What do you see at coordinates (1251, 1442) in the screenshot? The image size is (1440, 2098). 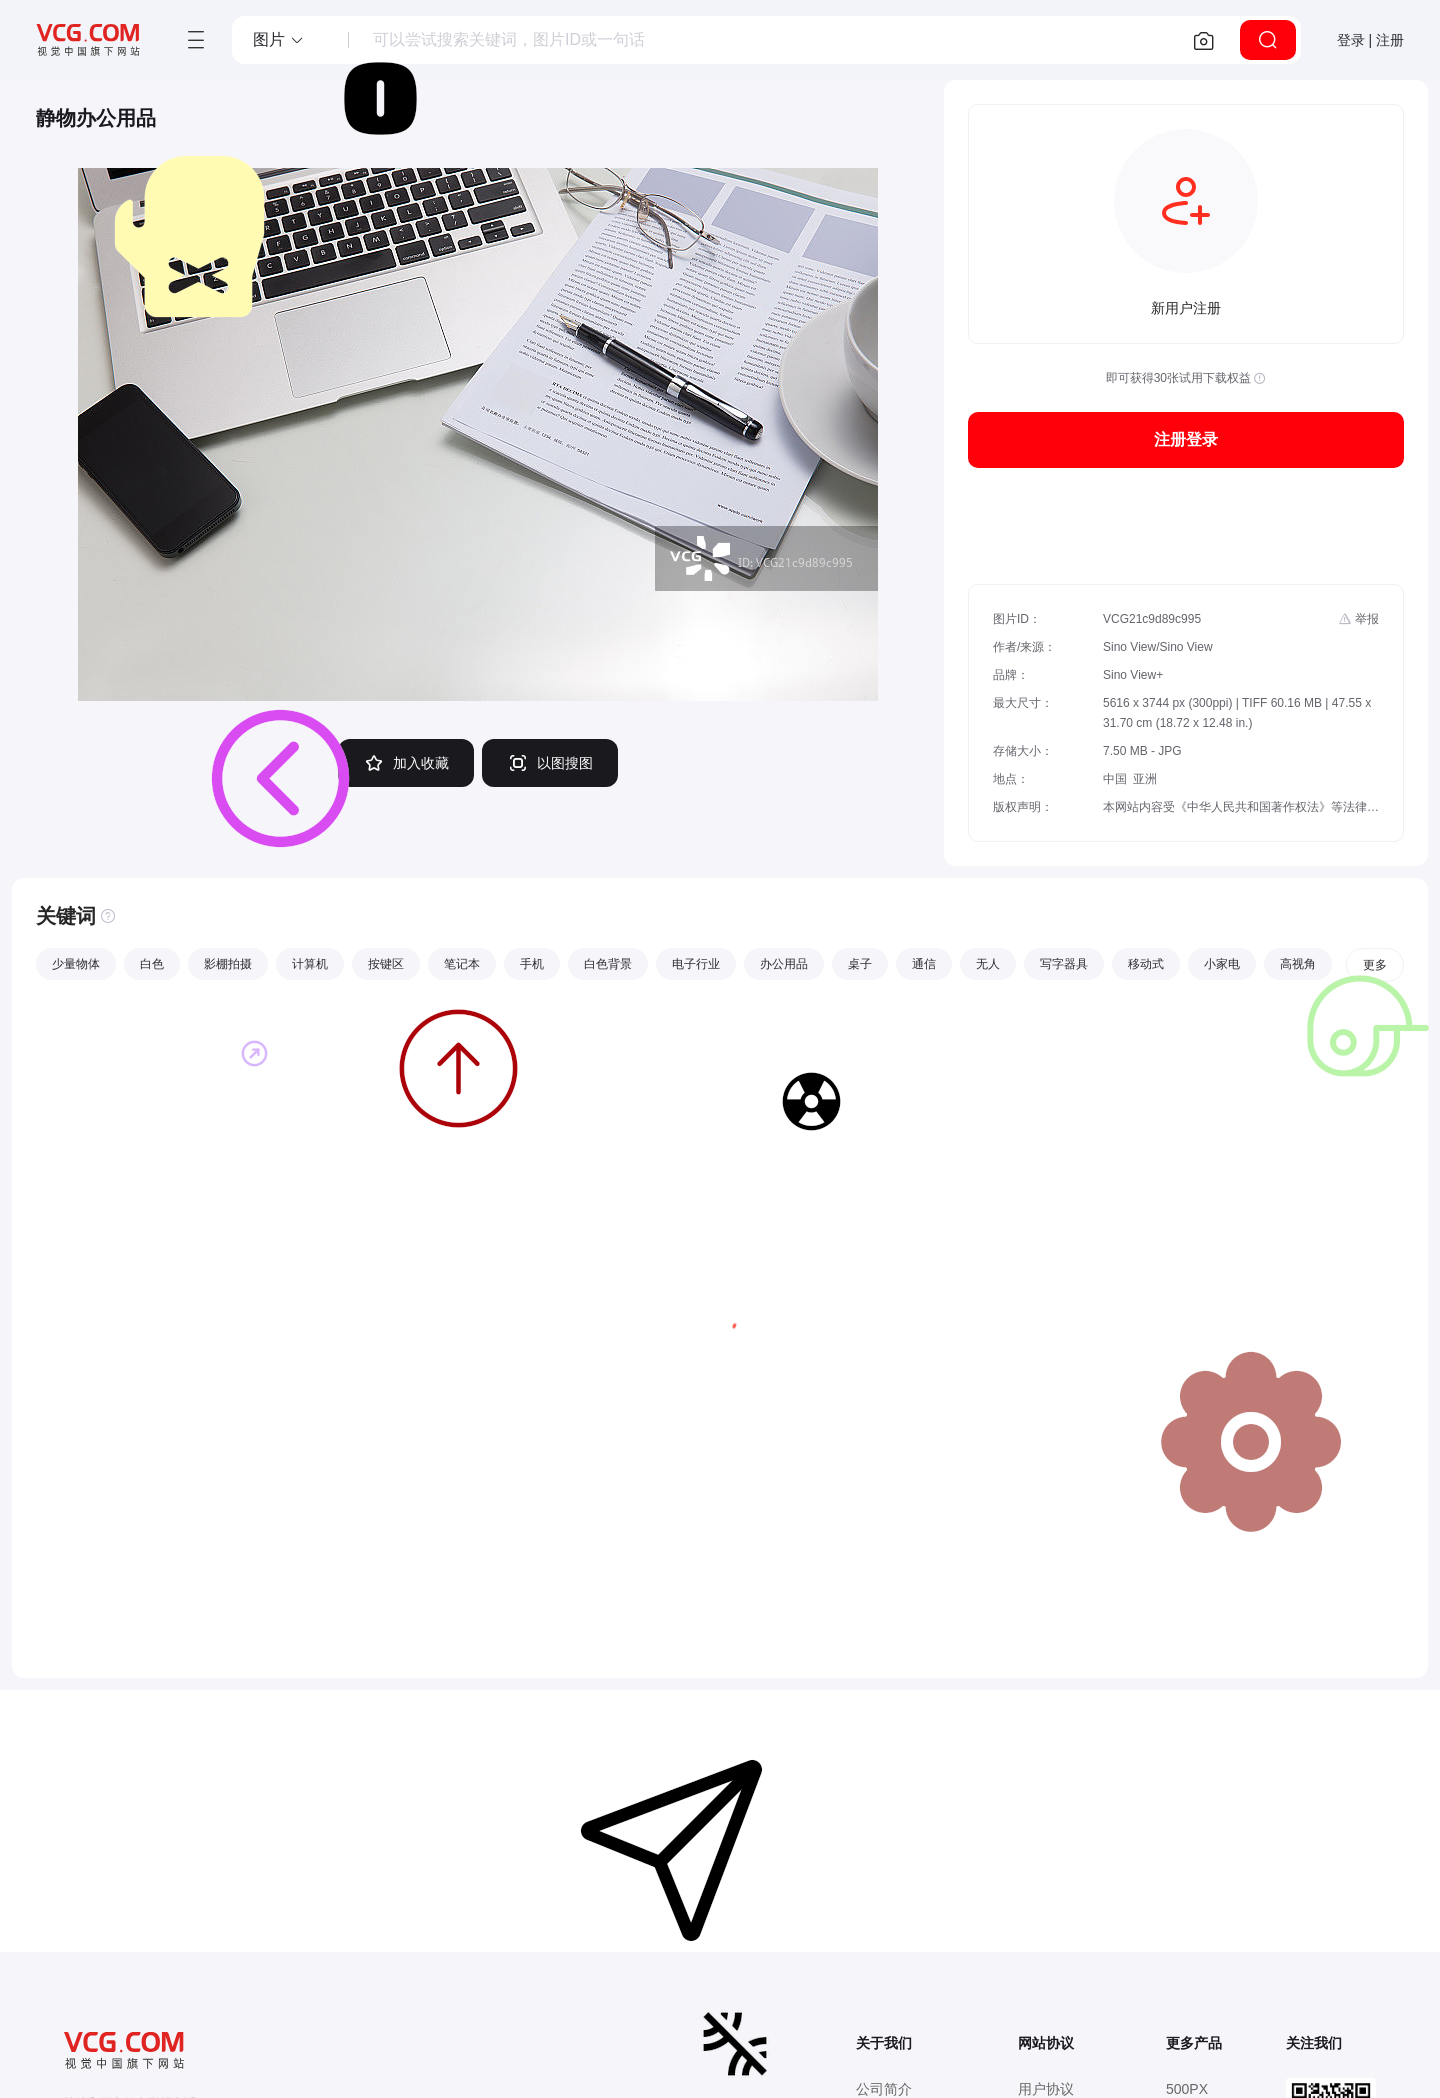 I see `access garden or plant care features` at bounding box center [1251, 1442].